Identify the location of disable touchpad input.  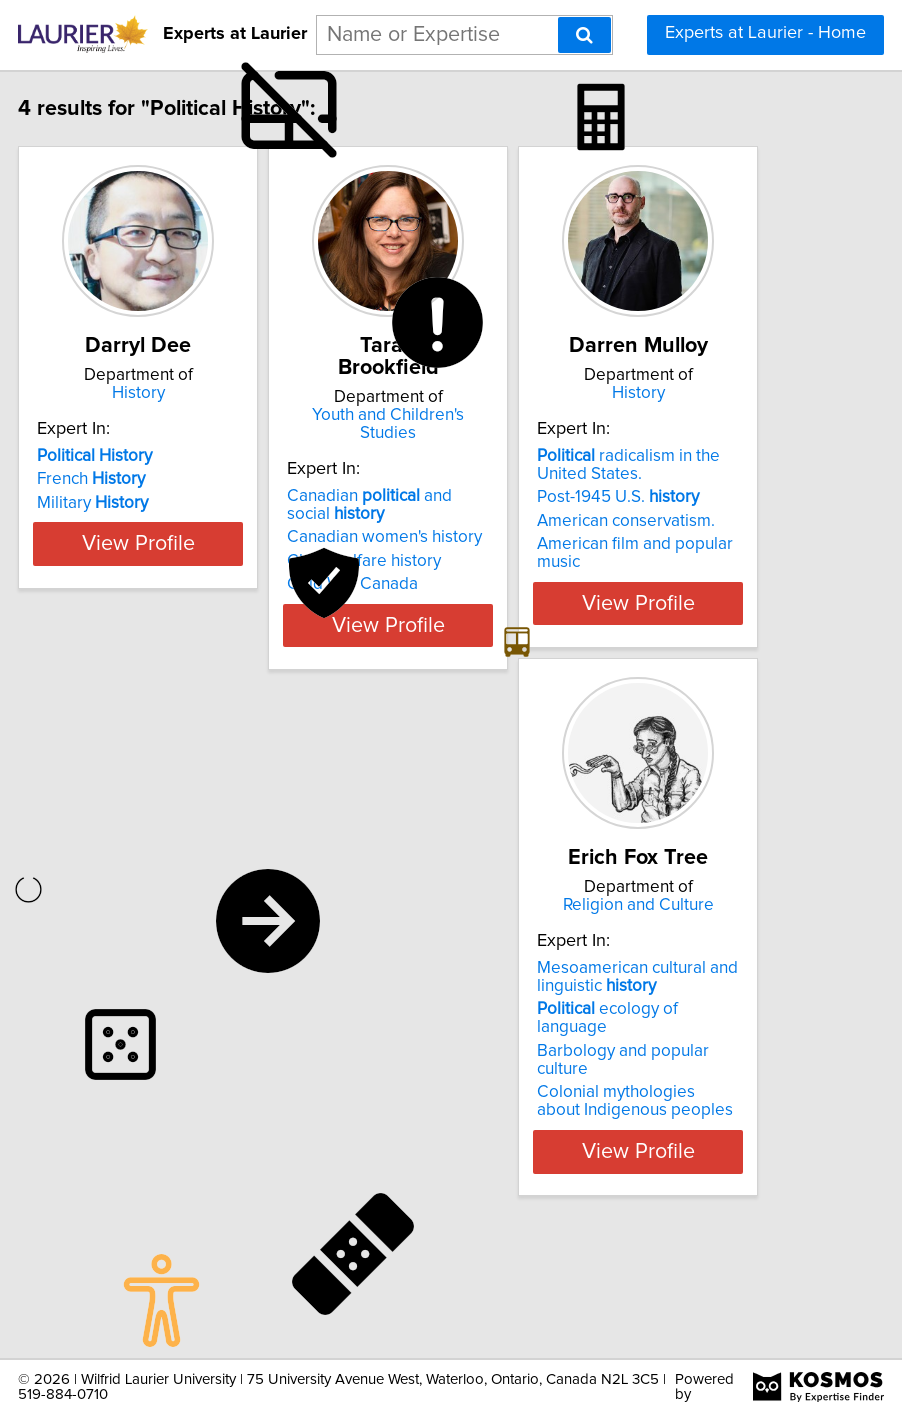
(289, 110).